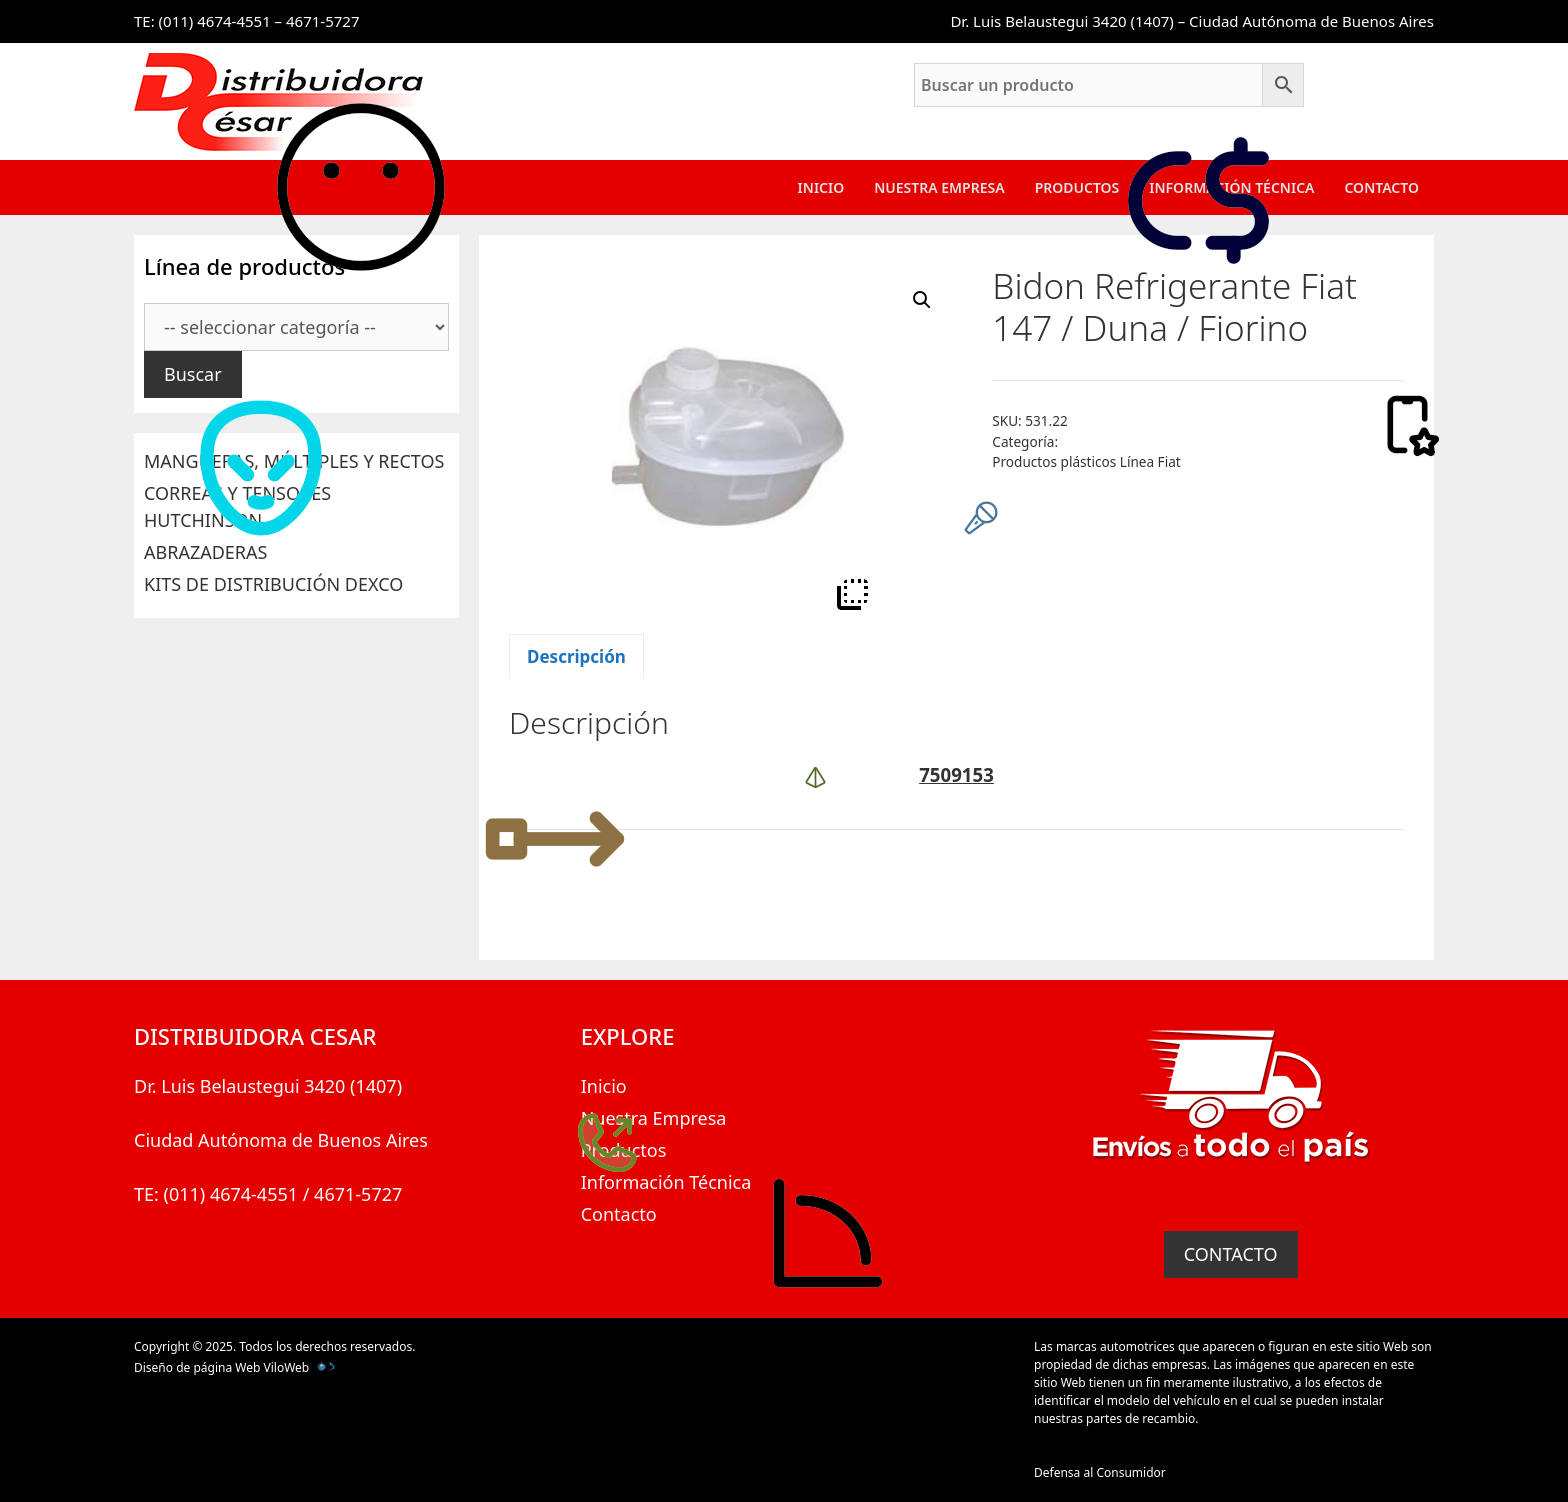 This screenshot has height=1502, width=1568. I want to click on make an outgoing call, so click(608, 1141).